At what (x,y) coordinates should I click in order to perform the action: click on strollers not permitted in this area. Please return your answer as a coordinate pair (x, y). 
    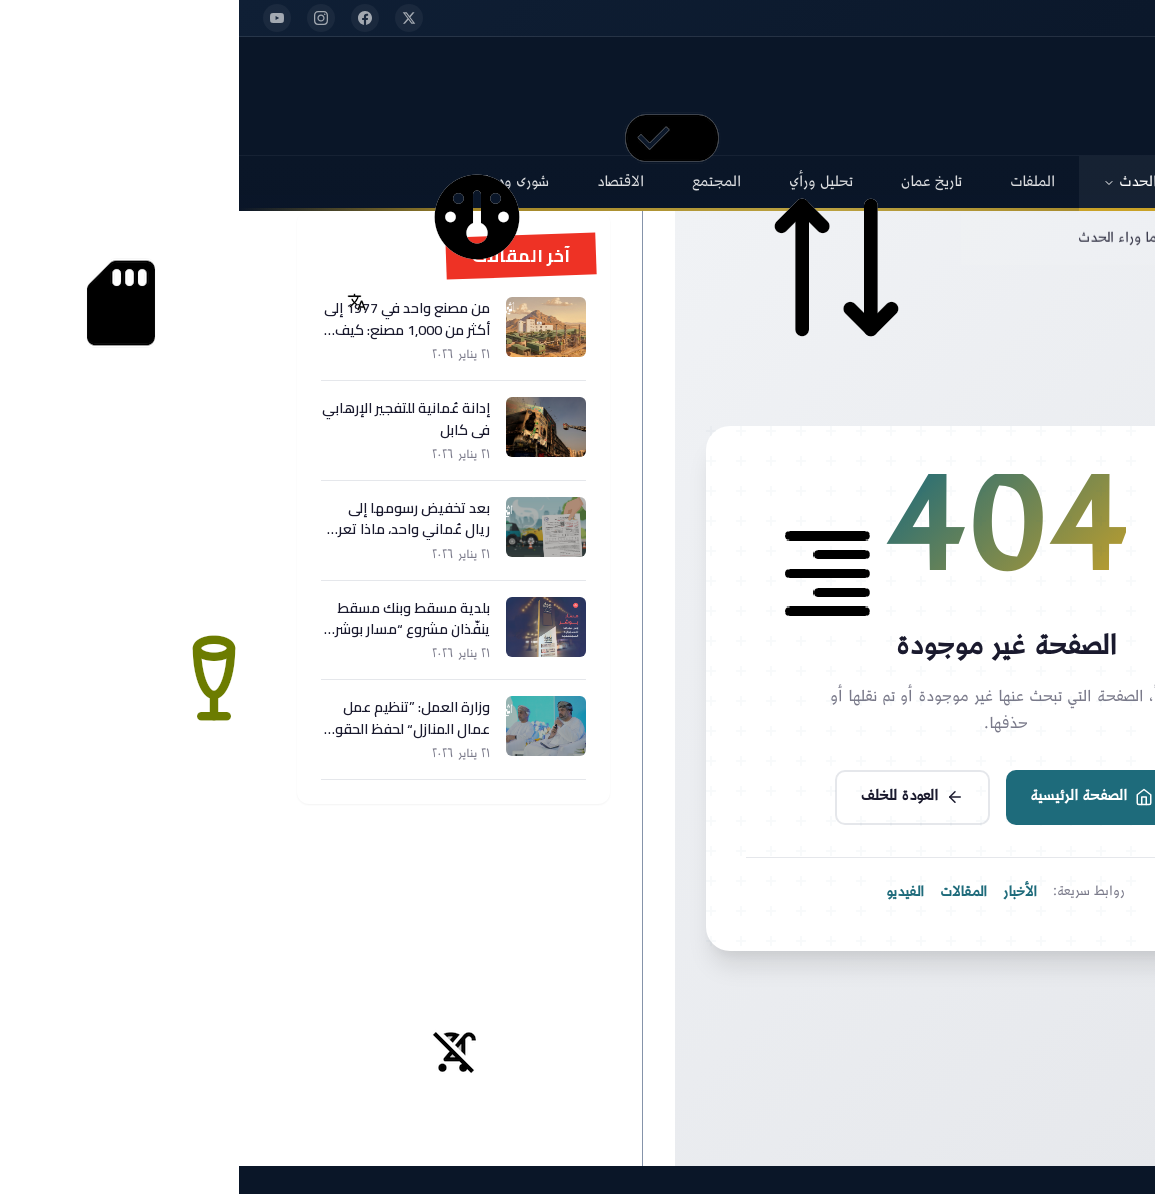
    Looking at the image, I should click on (455, 1051).